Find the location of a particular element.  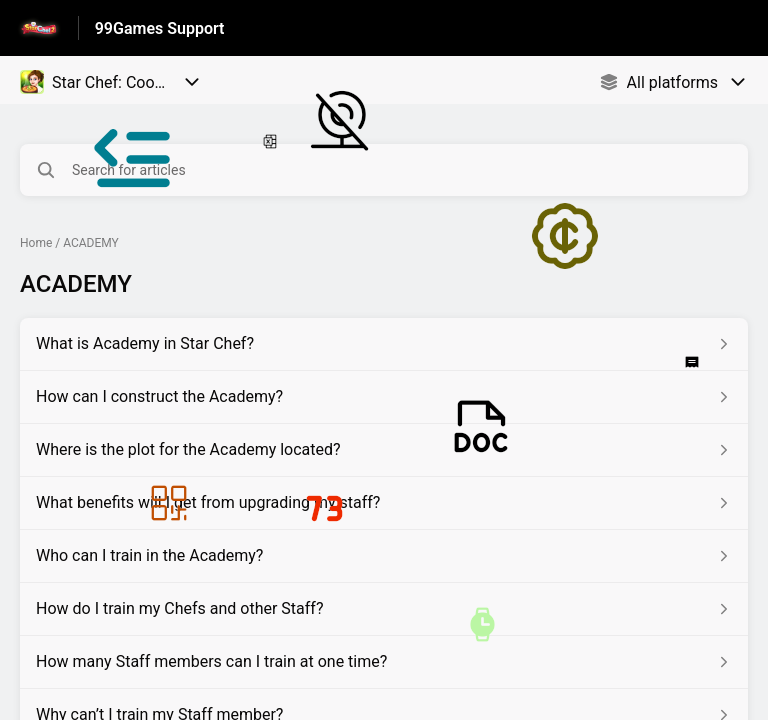

open microsoft excel is located at coordinates (270, 141).